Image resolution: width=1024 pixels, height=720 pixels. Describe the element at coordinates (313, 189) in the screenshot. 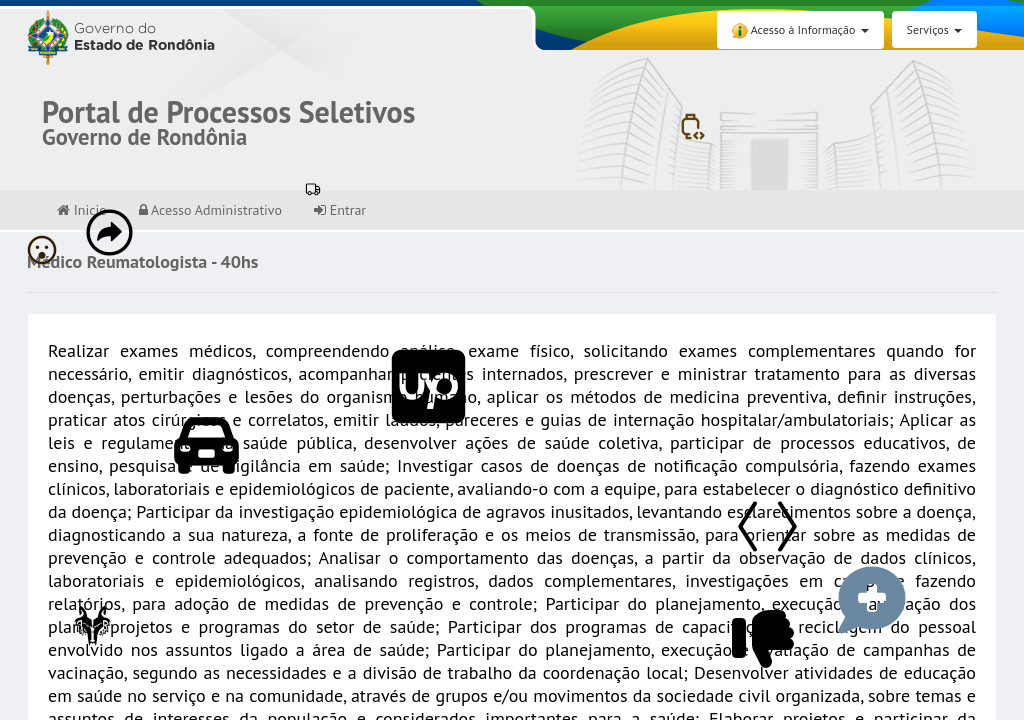

I see `track your delivery or shipment` at that location.